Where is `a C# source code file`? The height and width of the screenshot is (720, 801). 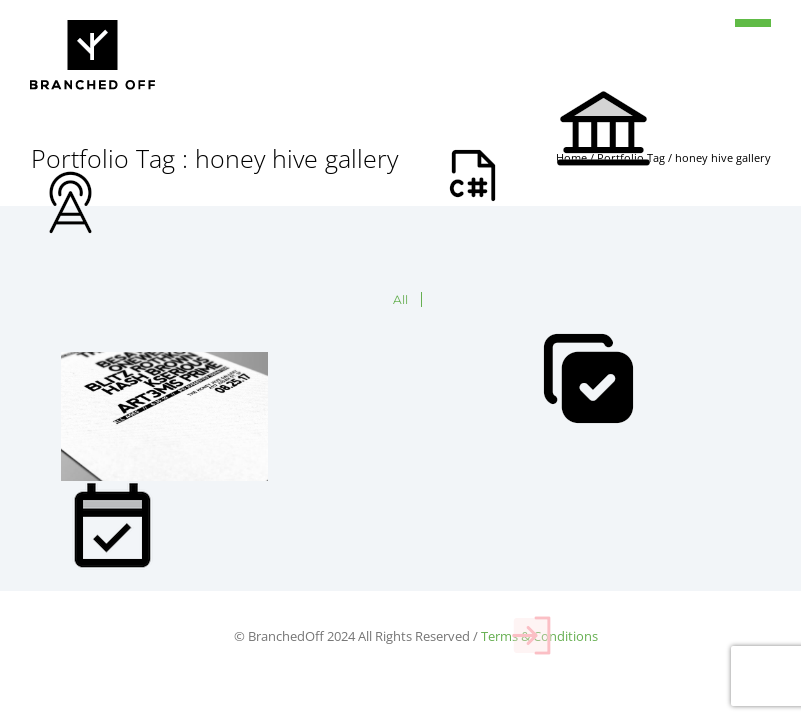 a C# source code file is located at coordinates (473, 175).